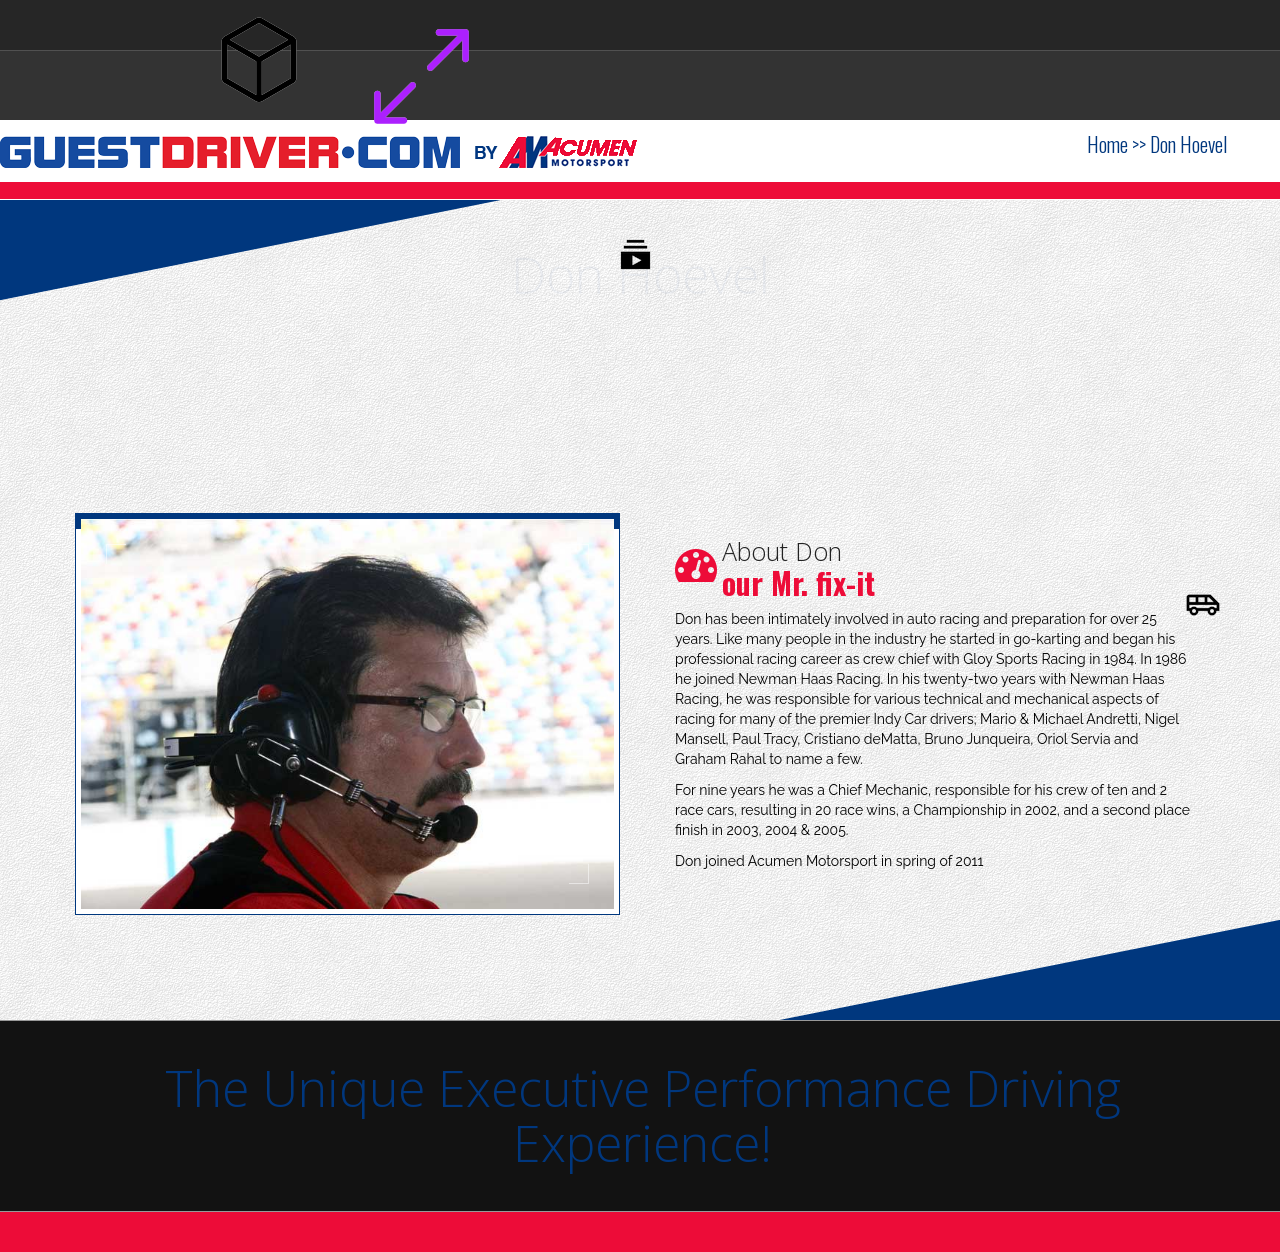 The height and width of the screenshot is (1252, 1280). What do you see at coordinates (259, 61) in the screenshot?
I see `view package or dependency details` at bounding box center [259, 61].